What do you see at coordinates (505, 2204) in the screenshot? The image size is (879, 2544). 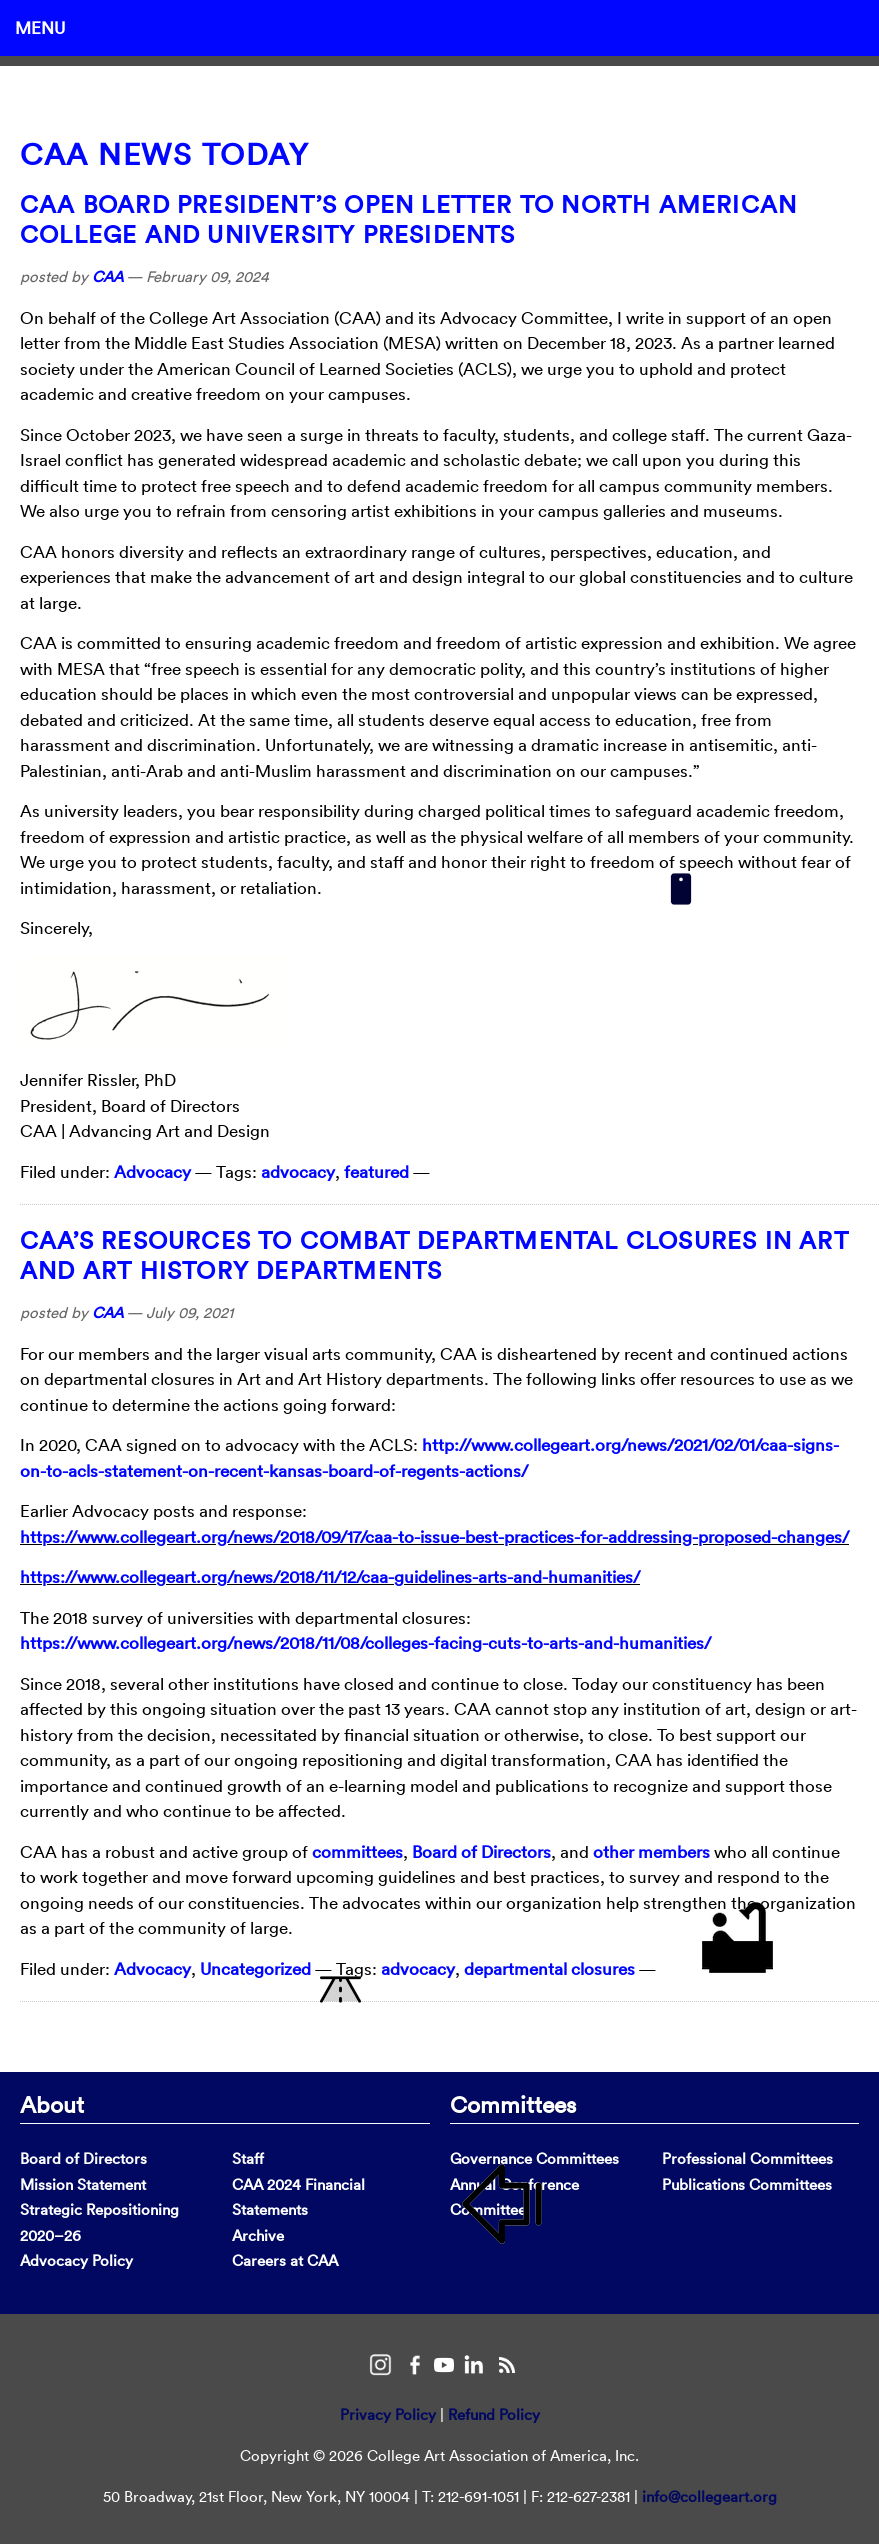 I see `go back to previous screen` at bounding box center [505, 2204].